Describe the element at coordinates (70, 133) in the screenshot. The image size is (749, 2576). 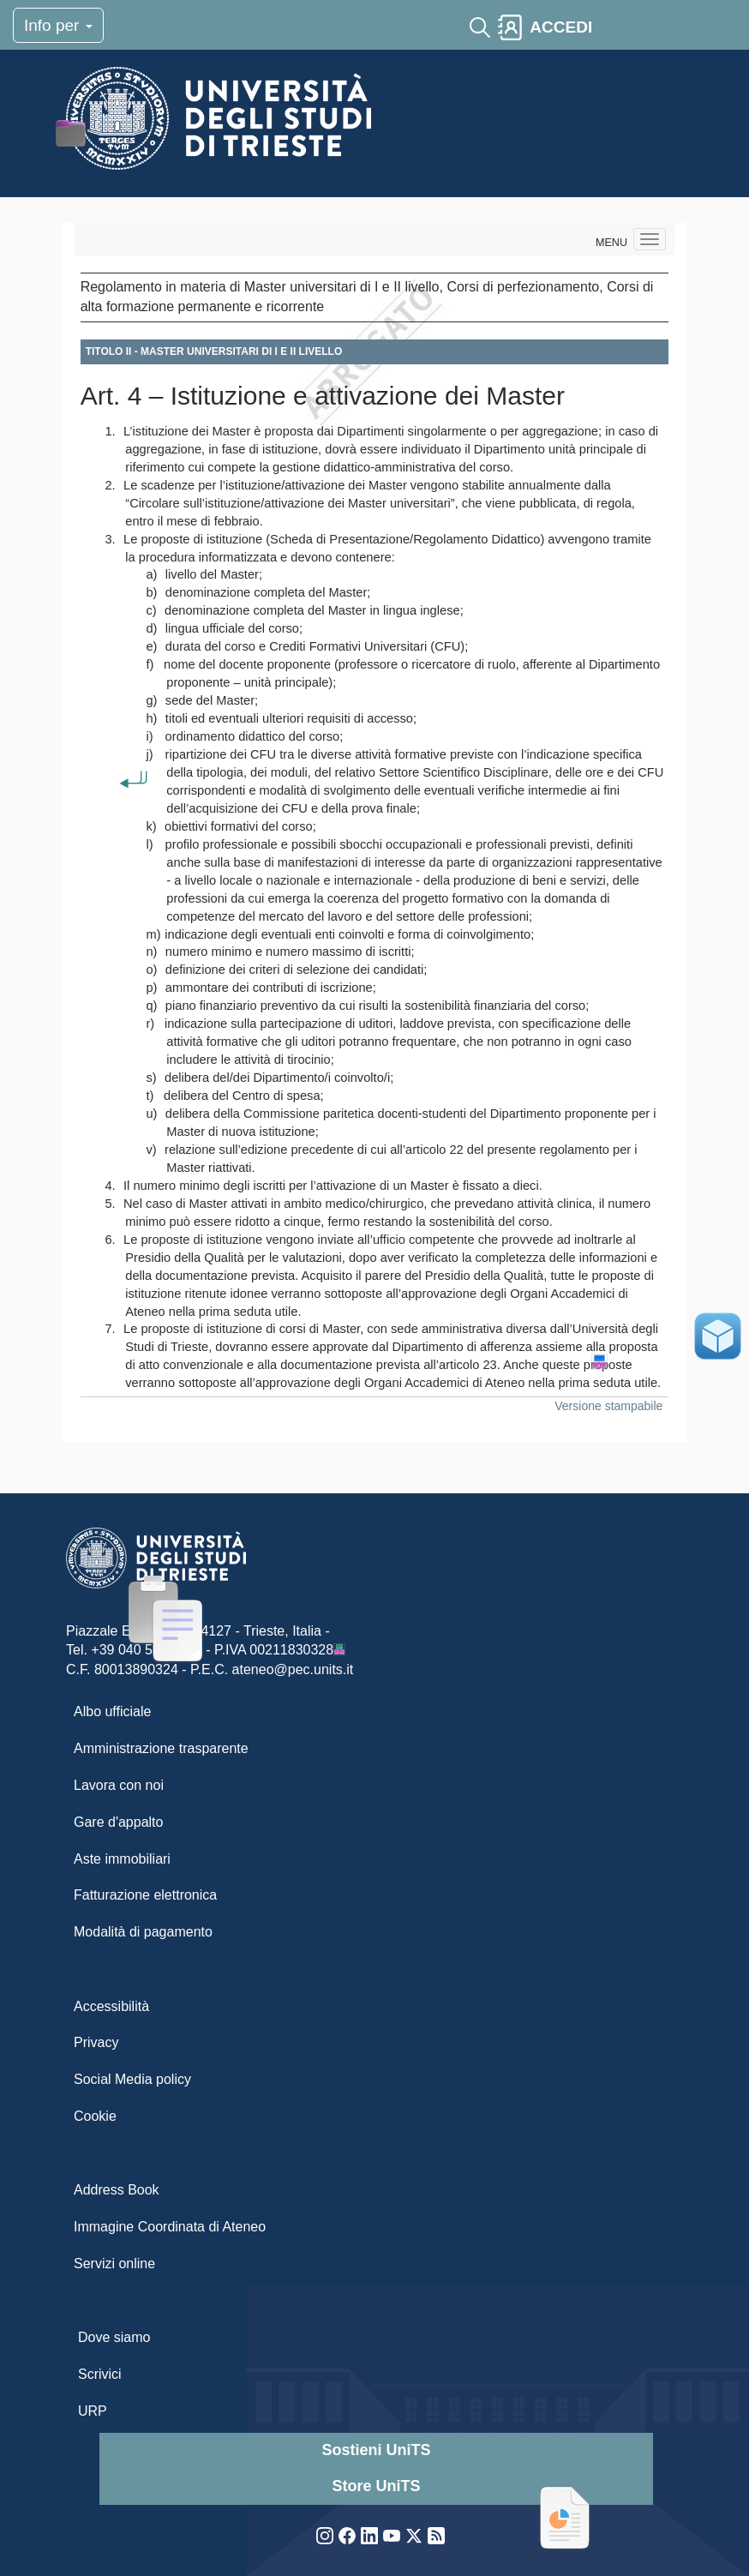
I see `open a folder to view its contents` at that location.